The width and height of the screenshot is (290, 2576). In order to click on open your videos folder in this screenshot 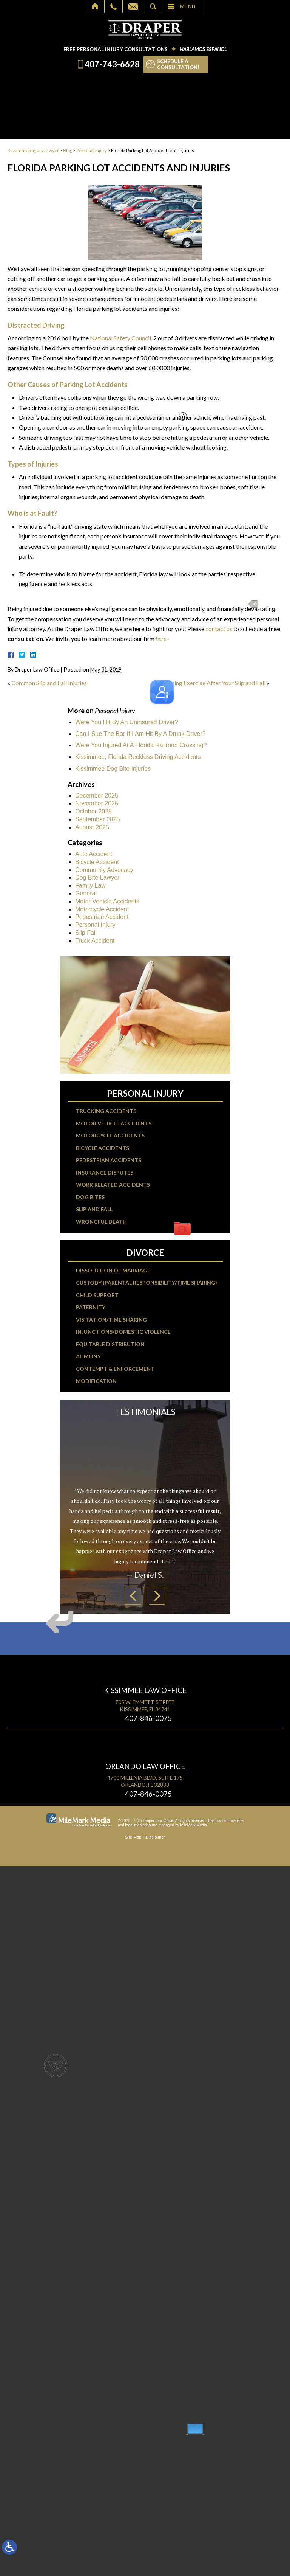, I will do `click(182, 1229)`.